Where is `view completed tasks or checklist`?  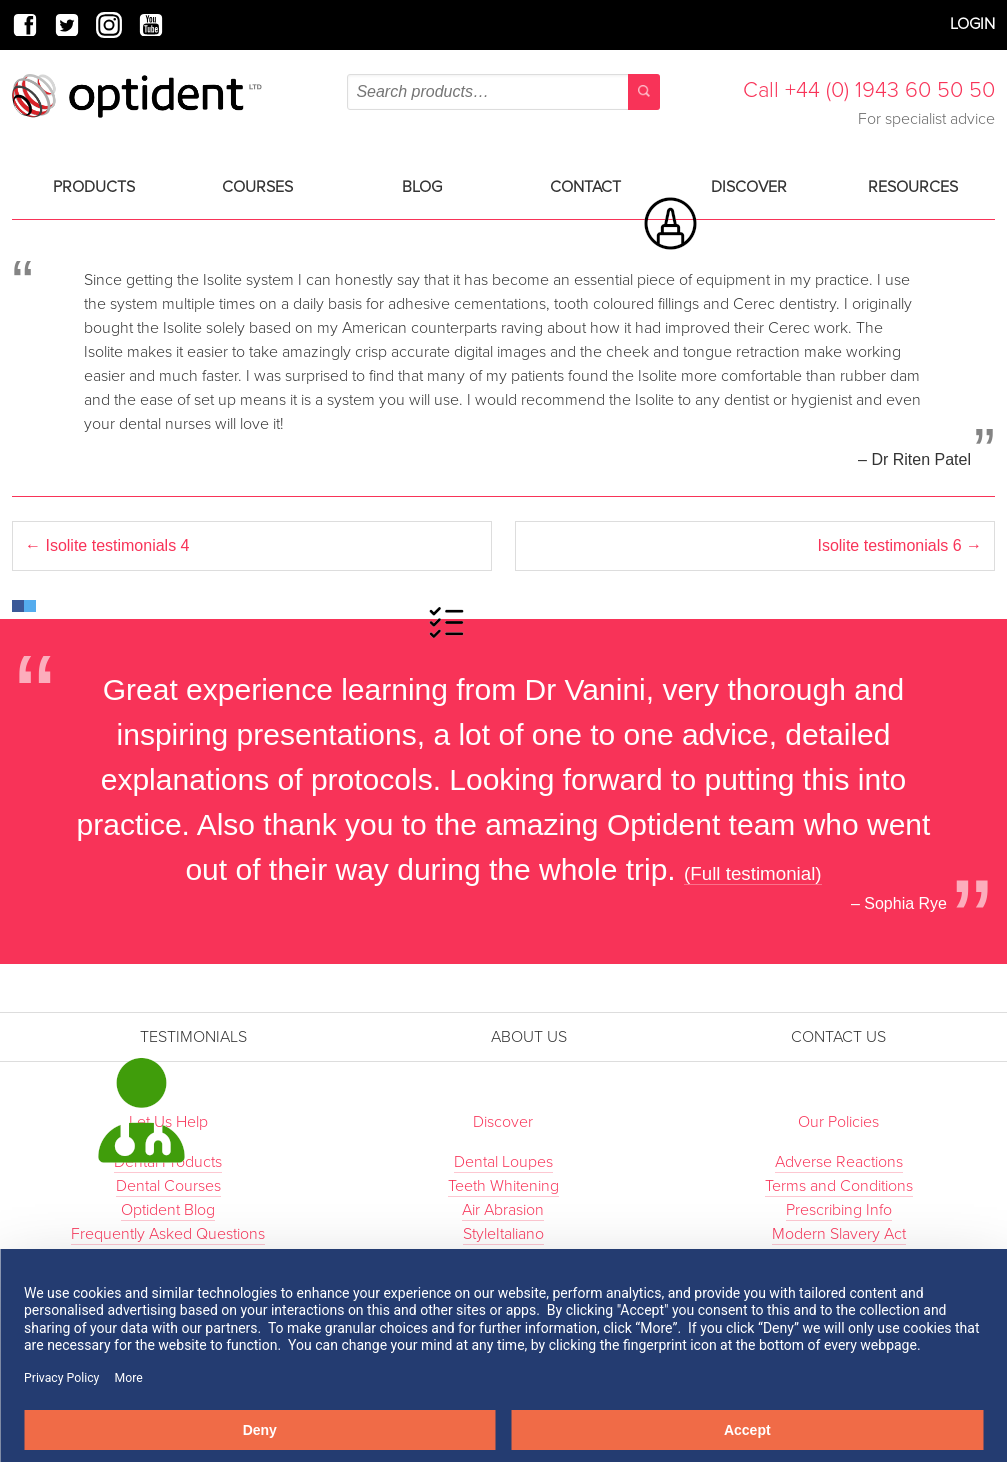 view completed tasks or checklist is located at coordinates (446, 622).